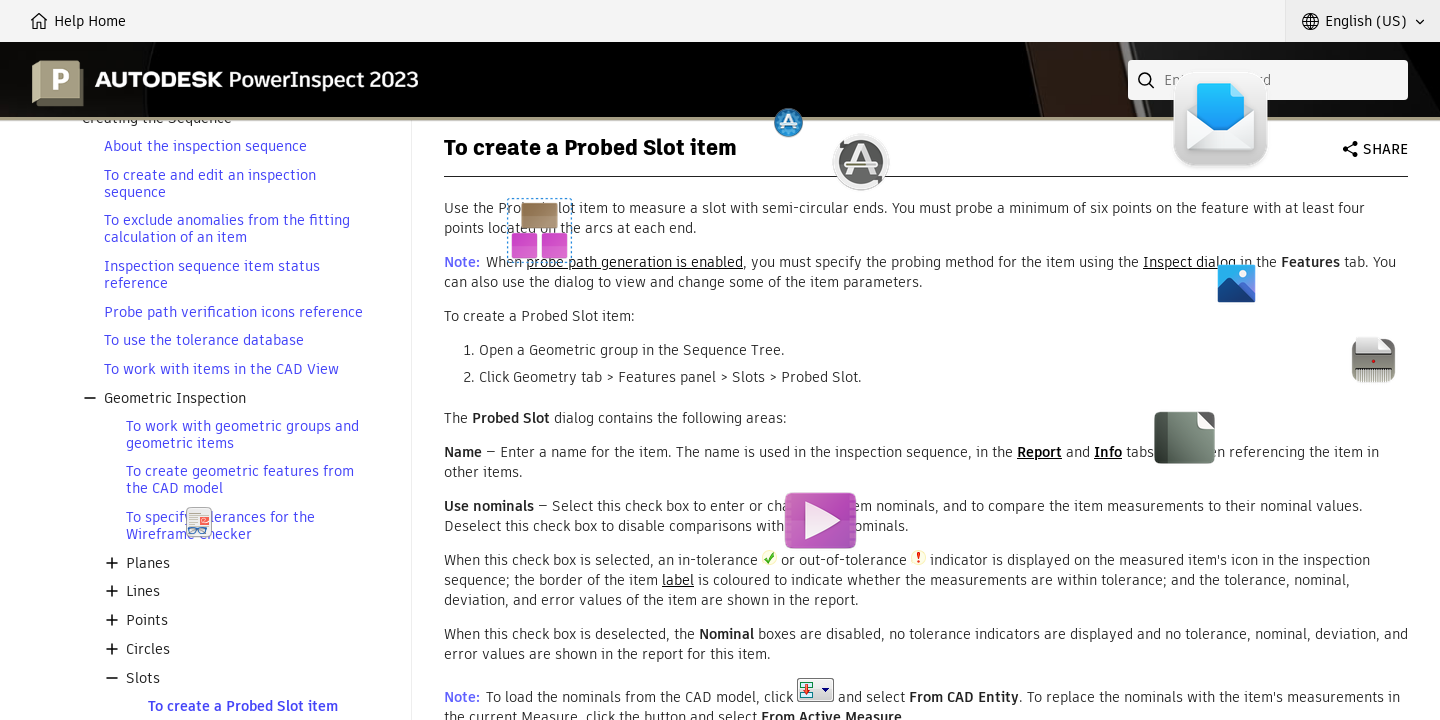 The image size is (1440, 720). What do you see at coordinates (1236, 283) in the screenshot?
I see `open the windows photos app` at bounding box center [1236, 283].